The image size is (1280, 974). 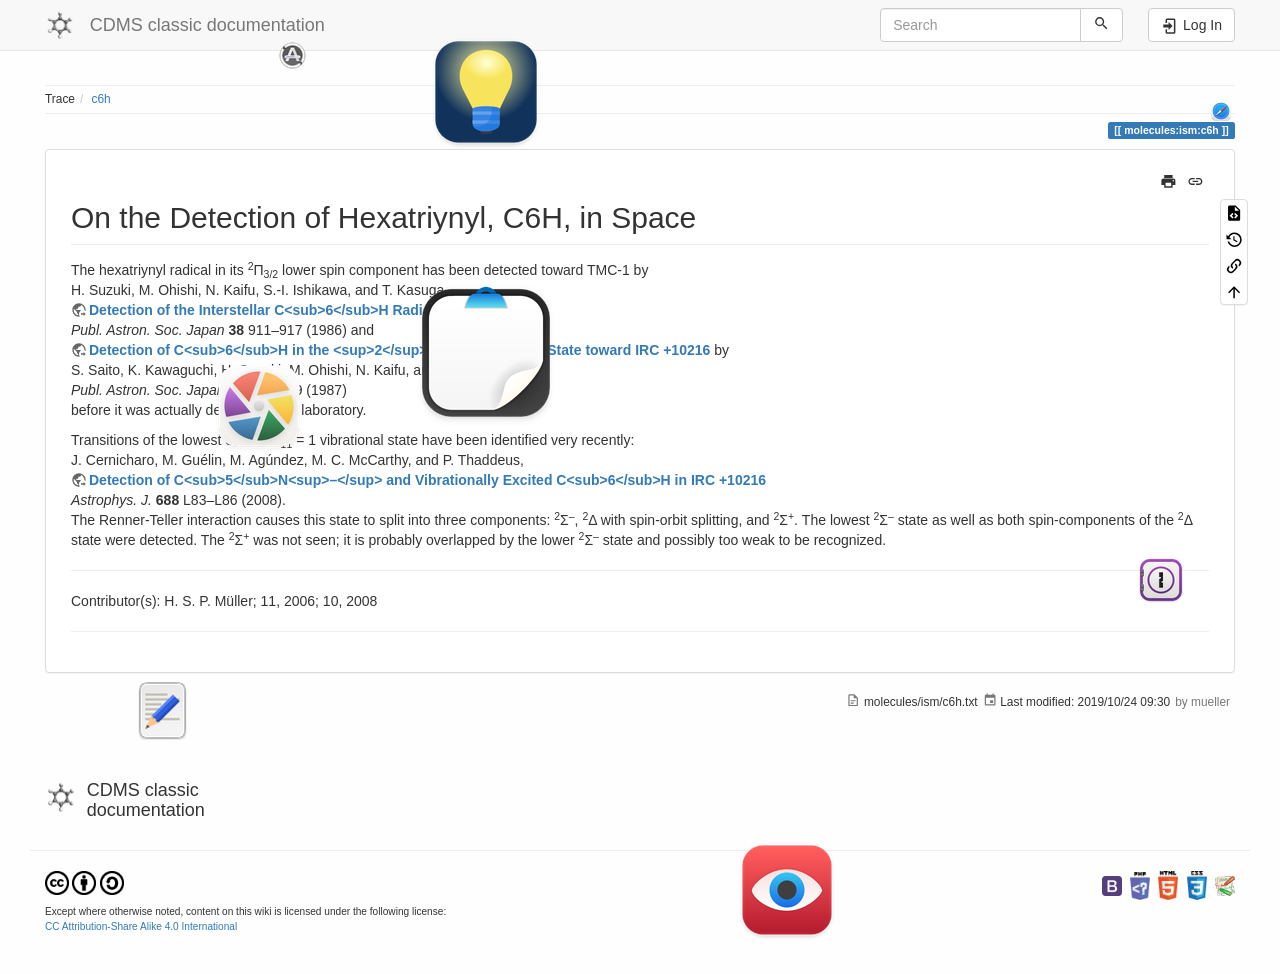 What do you see at coordinates (259, 406) in the screenshot?
I see `open darktable photo editing application` at bounding box center [259, 406].